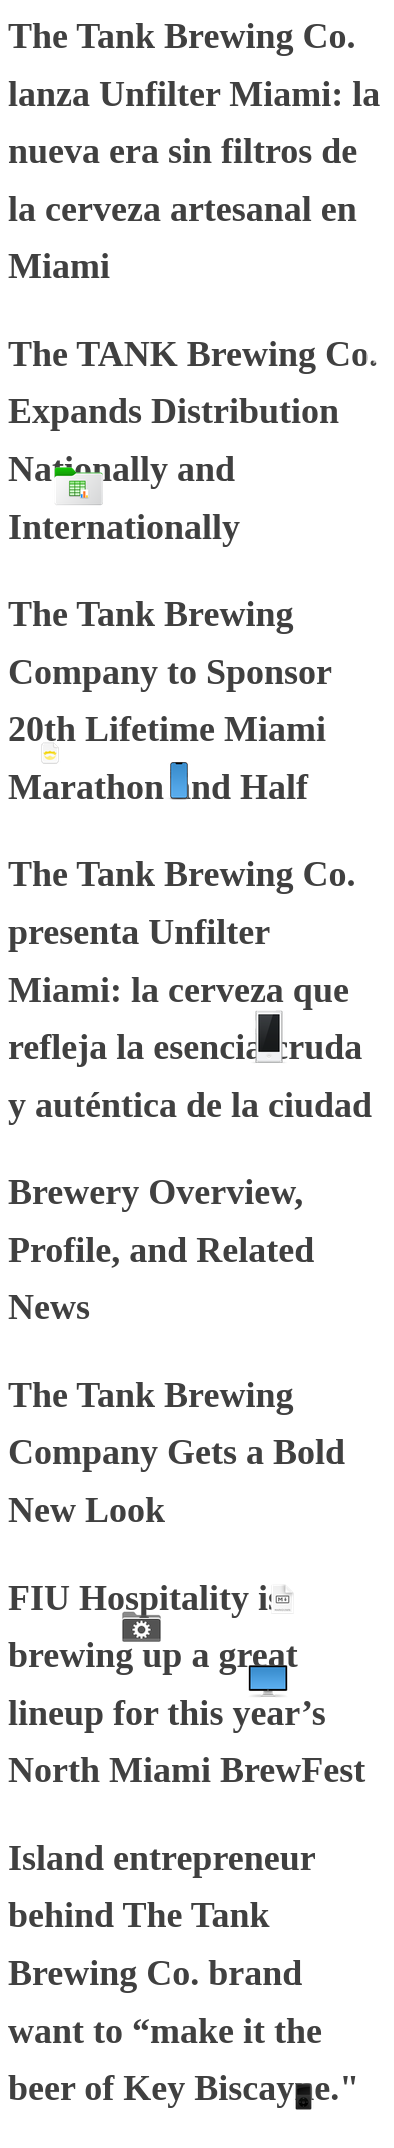 This screenshot has width=394, height=2148. Describe the element at coordinates (50, 753) in the screenshot. I see `nim programming language source file` at that location.